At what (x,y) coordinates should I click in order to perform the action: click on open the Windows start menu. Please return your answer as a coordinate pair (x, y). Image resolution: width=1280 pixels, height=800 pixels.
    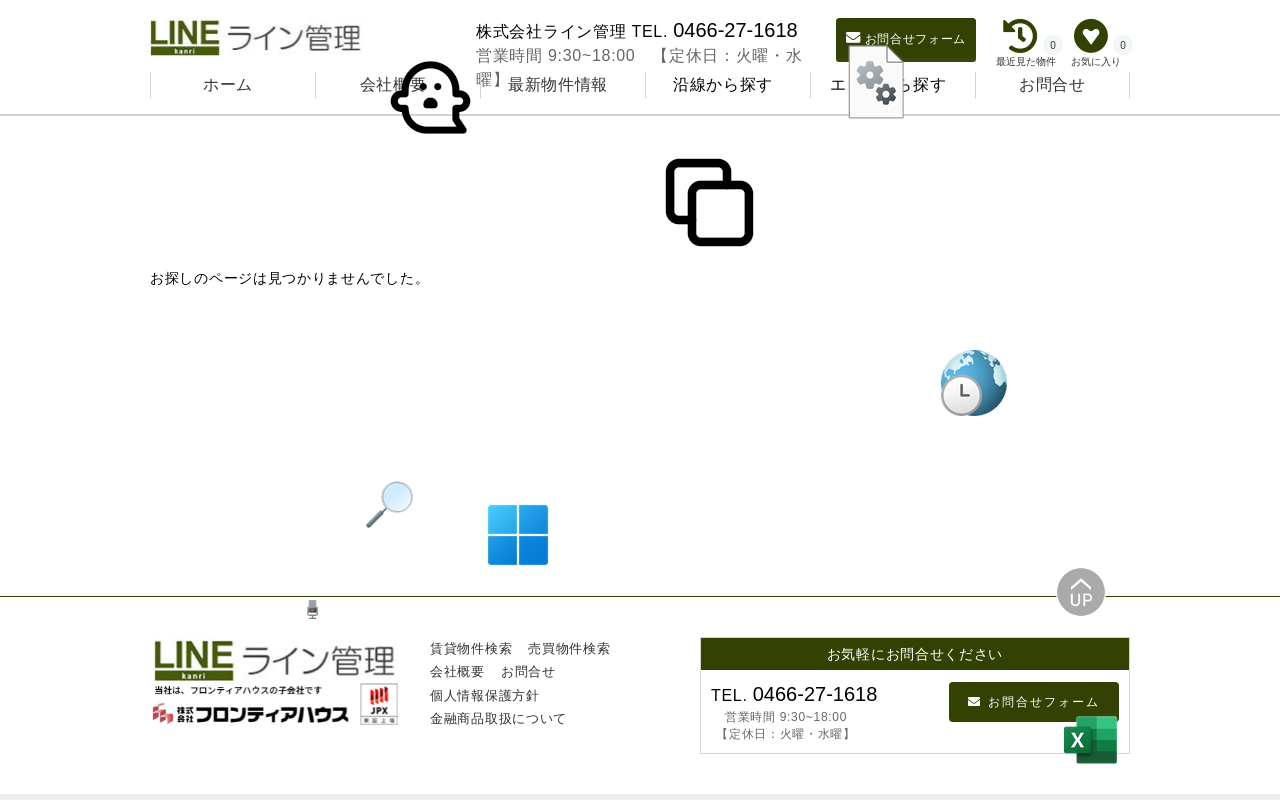
    Looking at the image, I should click on (518, 535).